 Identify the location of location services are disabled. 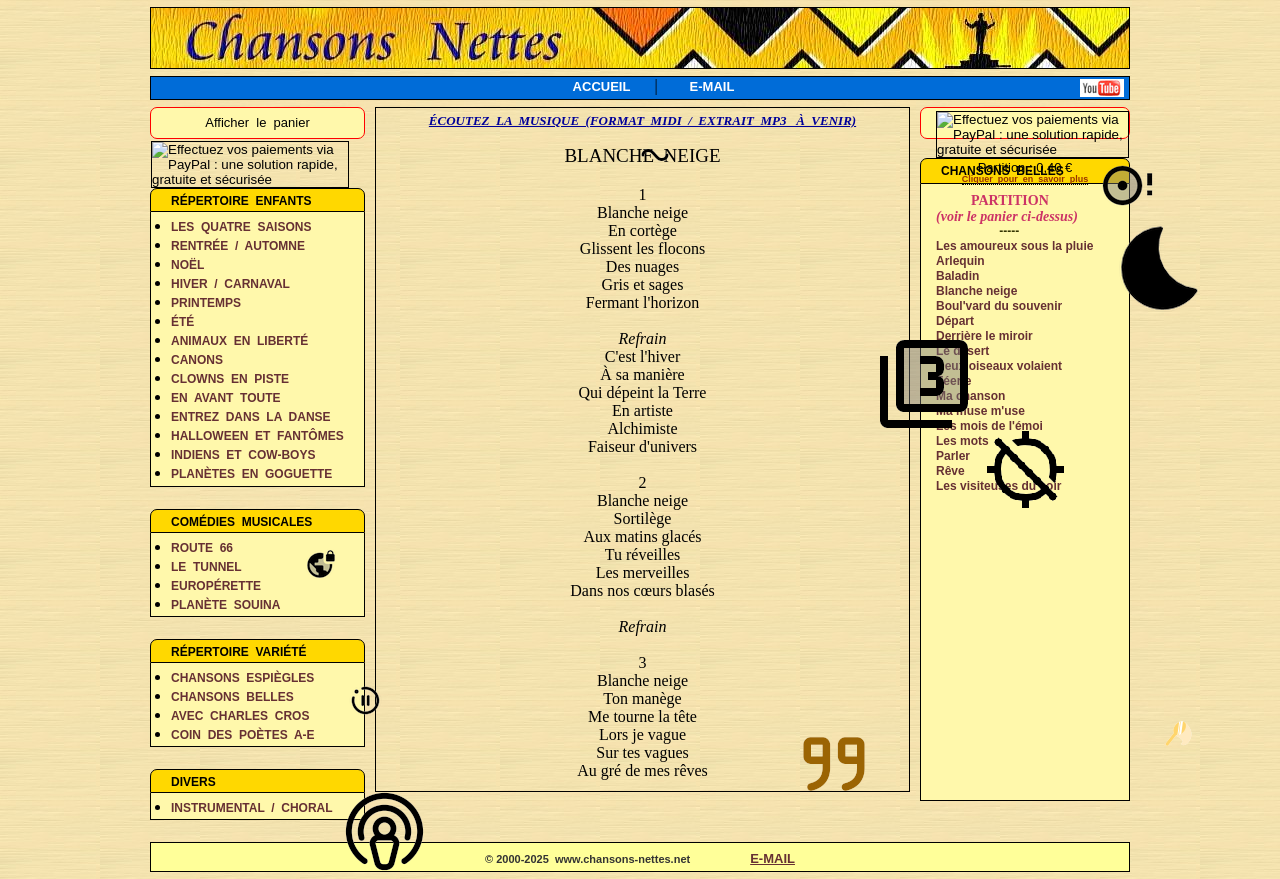
(1025, 469).